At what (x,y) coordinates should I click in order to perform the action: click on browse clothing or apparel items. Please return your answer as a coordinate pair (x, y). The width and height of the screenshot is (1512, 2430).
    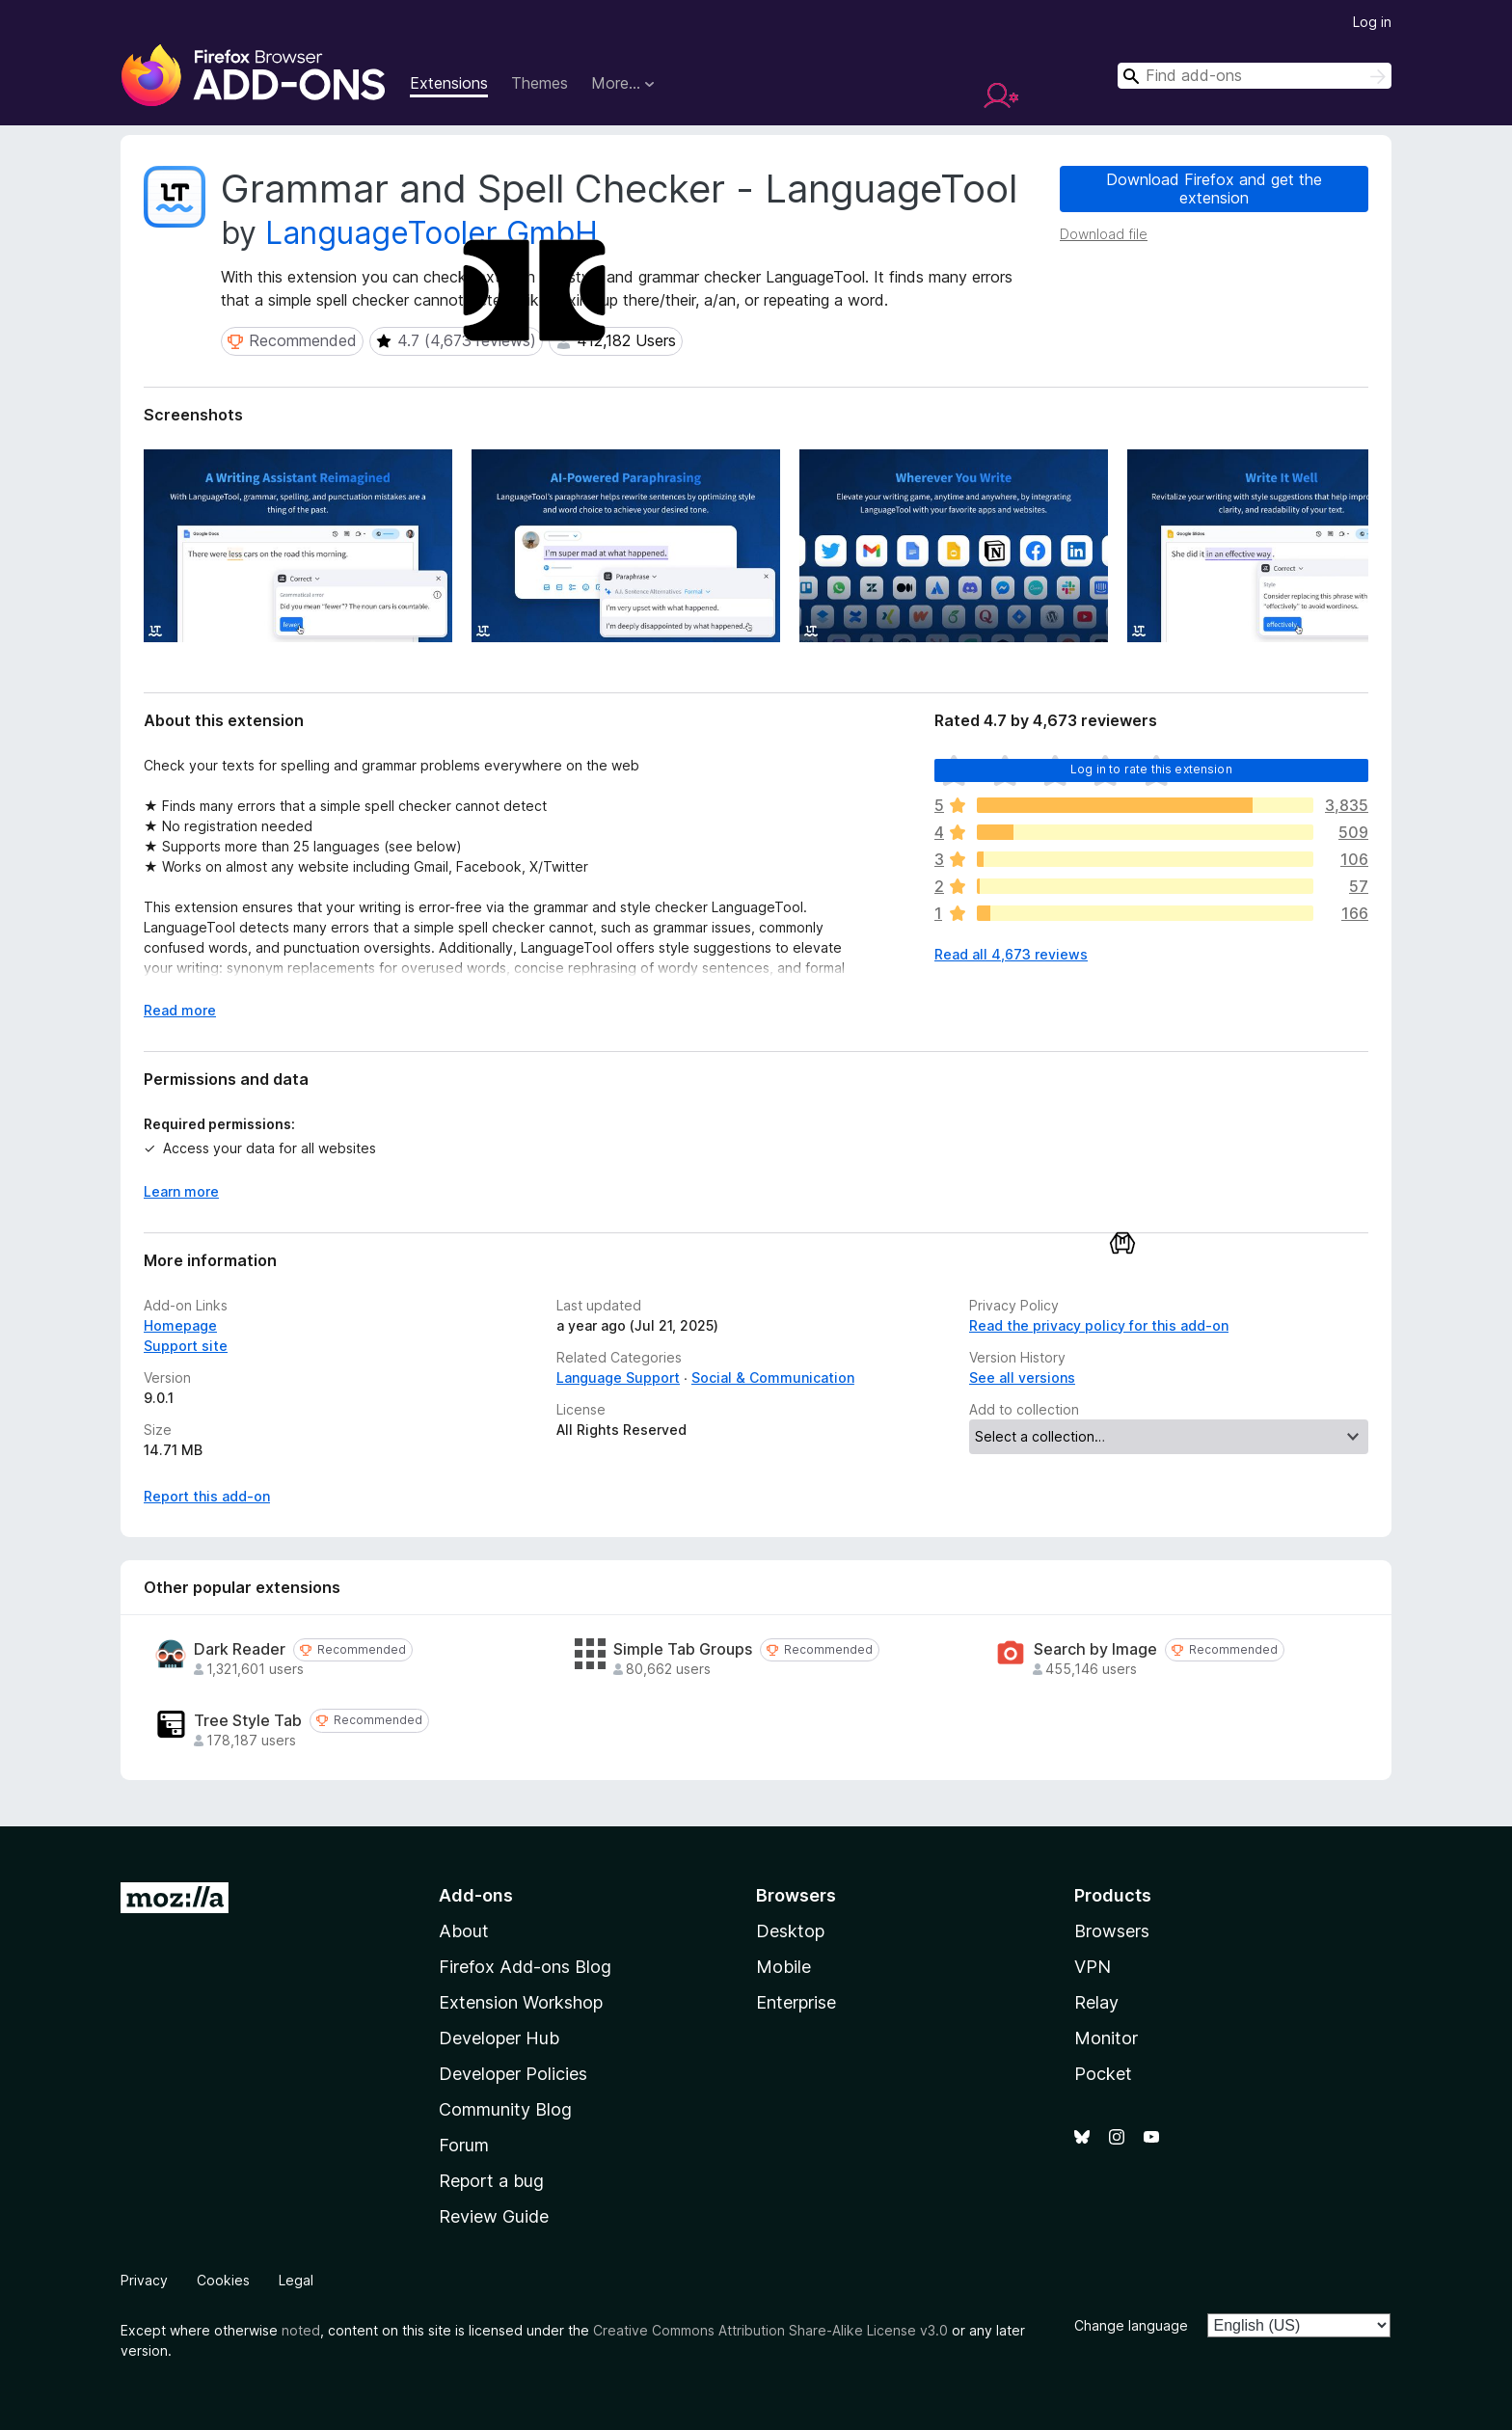
    Looking at the image, I should click on (1122, 1243).